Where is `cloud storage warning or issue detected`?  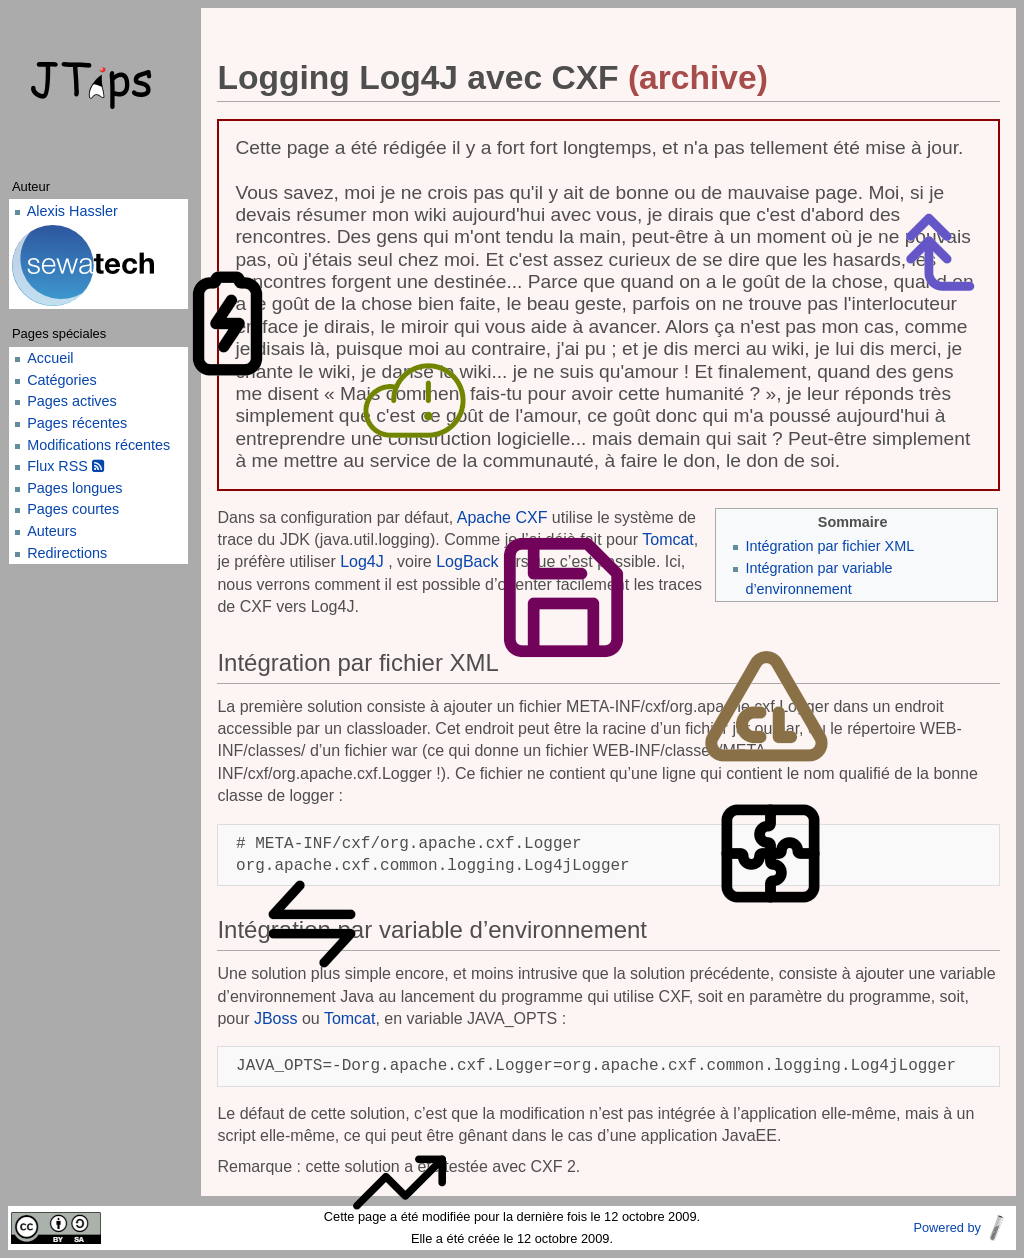
cloud storage warning or issue detected is located at coordinates (414, 400).